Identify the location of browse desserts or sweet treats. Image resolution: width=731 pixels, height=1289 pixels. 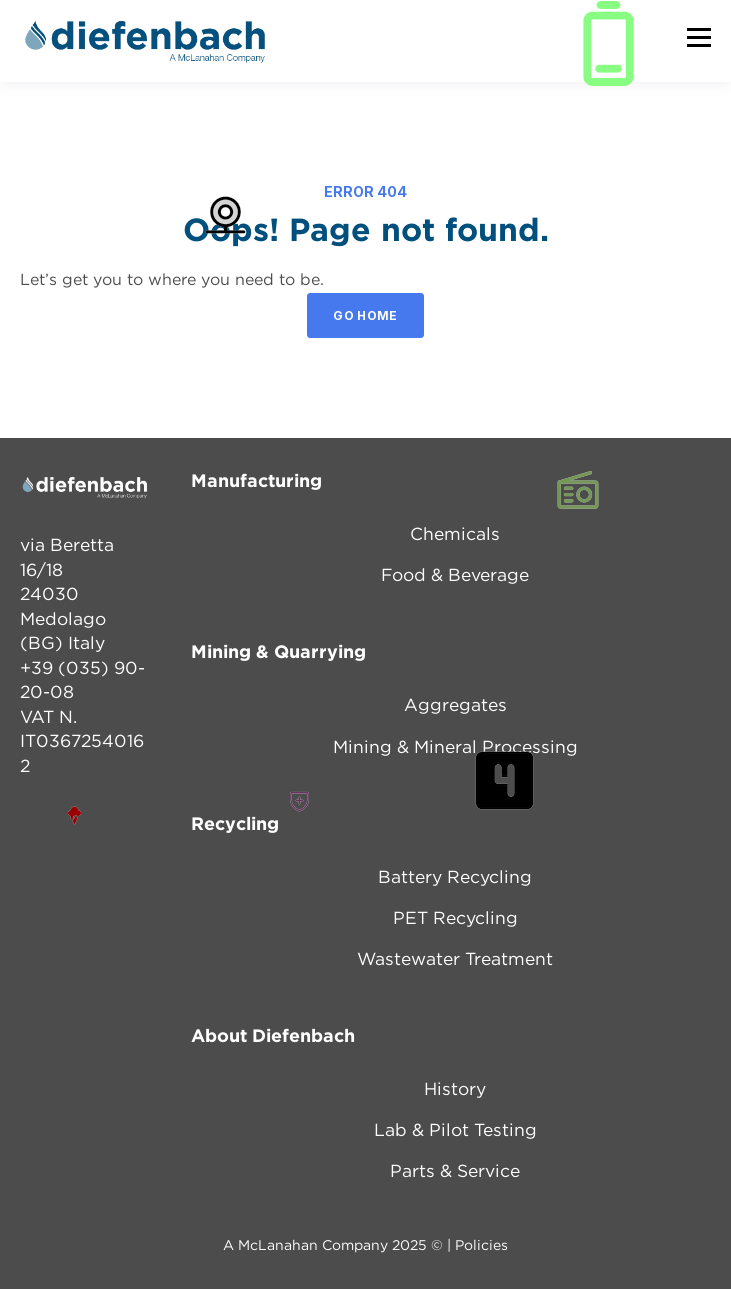
(74, 815).